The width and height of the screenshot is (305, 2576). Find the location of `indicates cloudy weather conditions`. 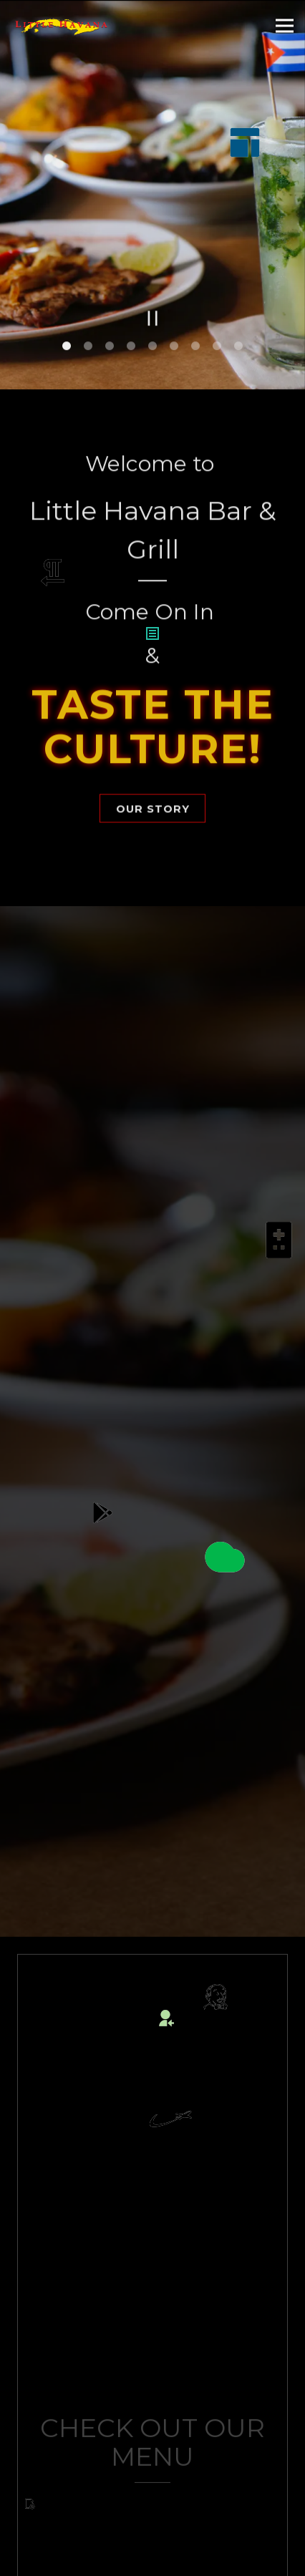

indicates cloudy weather conditions is located at coordinates (225, 1556).